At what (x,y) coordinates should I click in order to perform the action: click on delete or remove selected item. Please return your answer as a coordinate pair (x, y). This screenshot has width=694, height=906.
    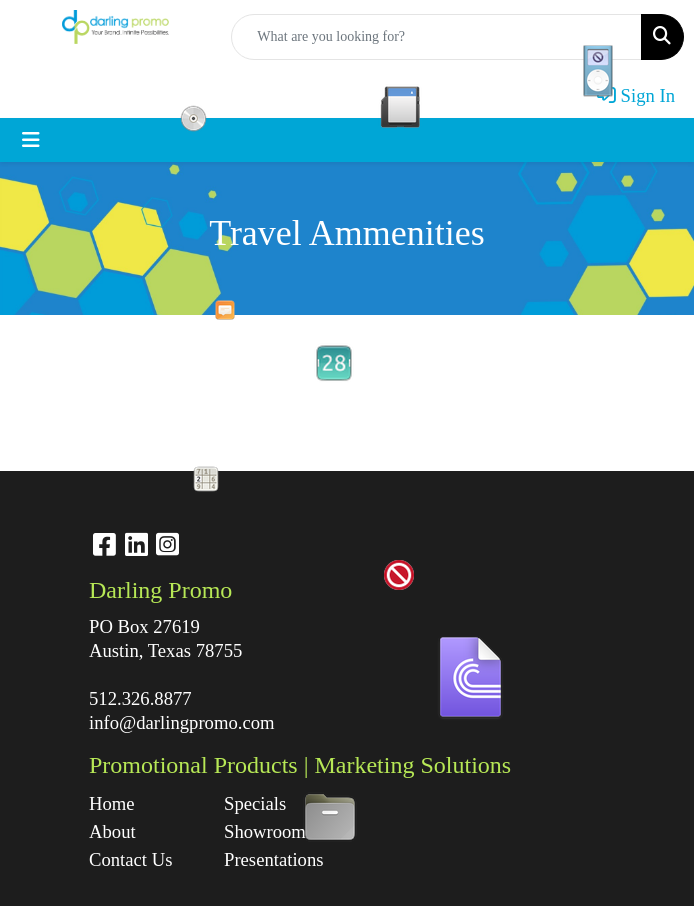
    Looking at the image, I should click on (399, 575).